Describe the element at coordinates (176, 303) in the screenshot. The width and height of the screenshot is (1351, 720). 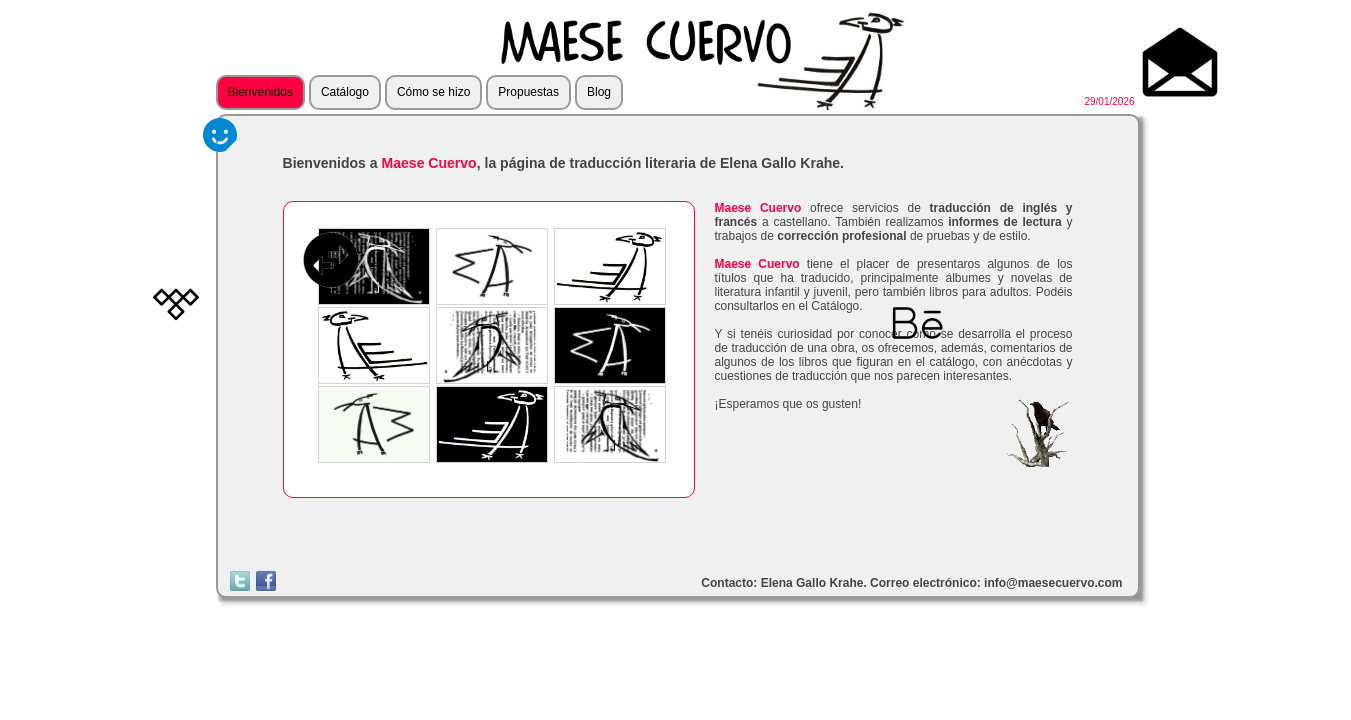
I see `open tidal music streaming app` at that location.